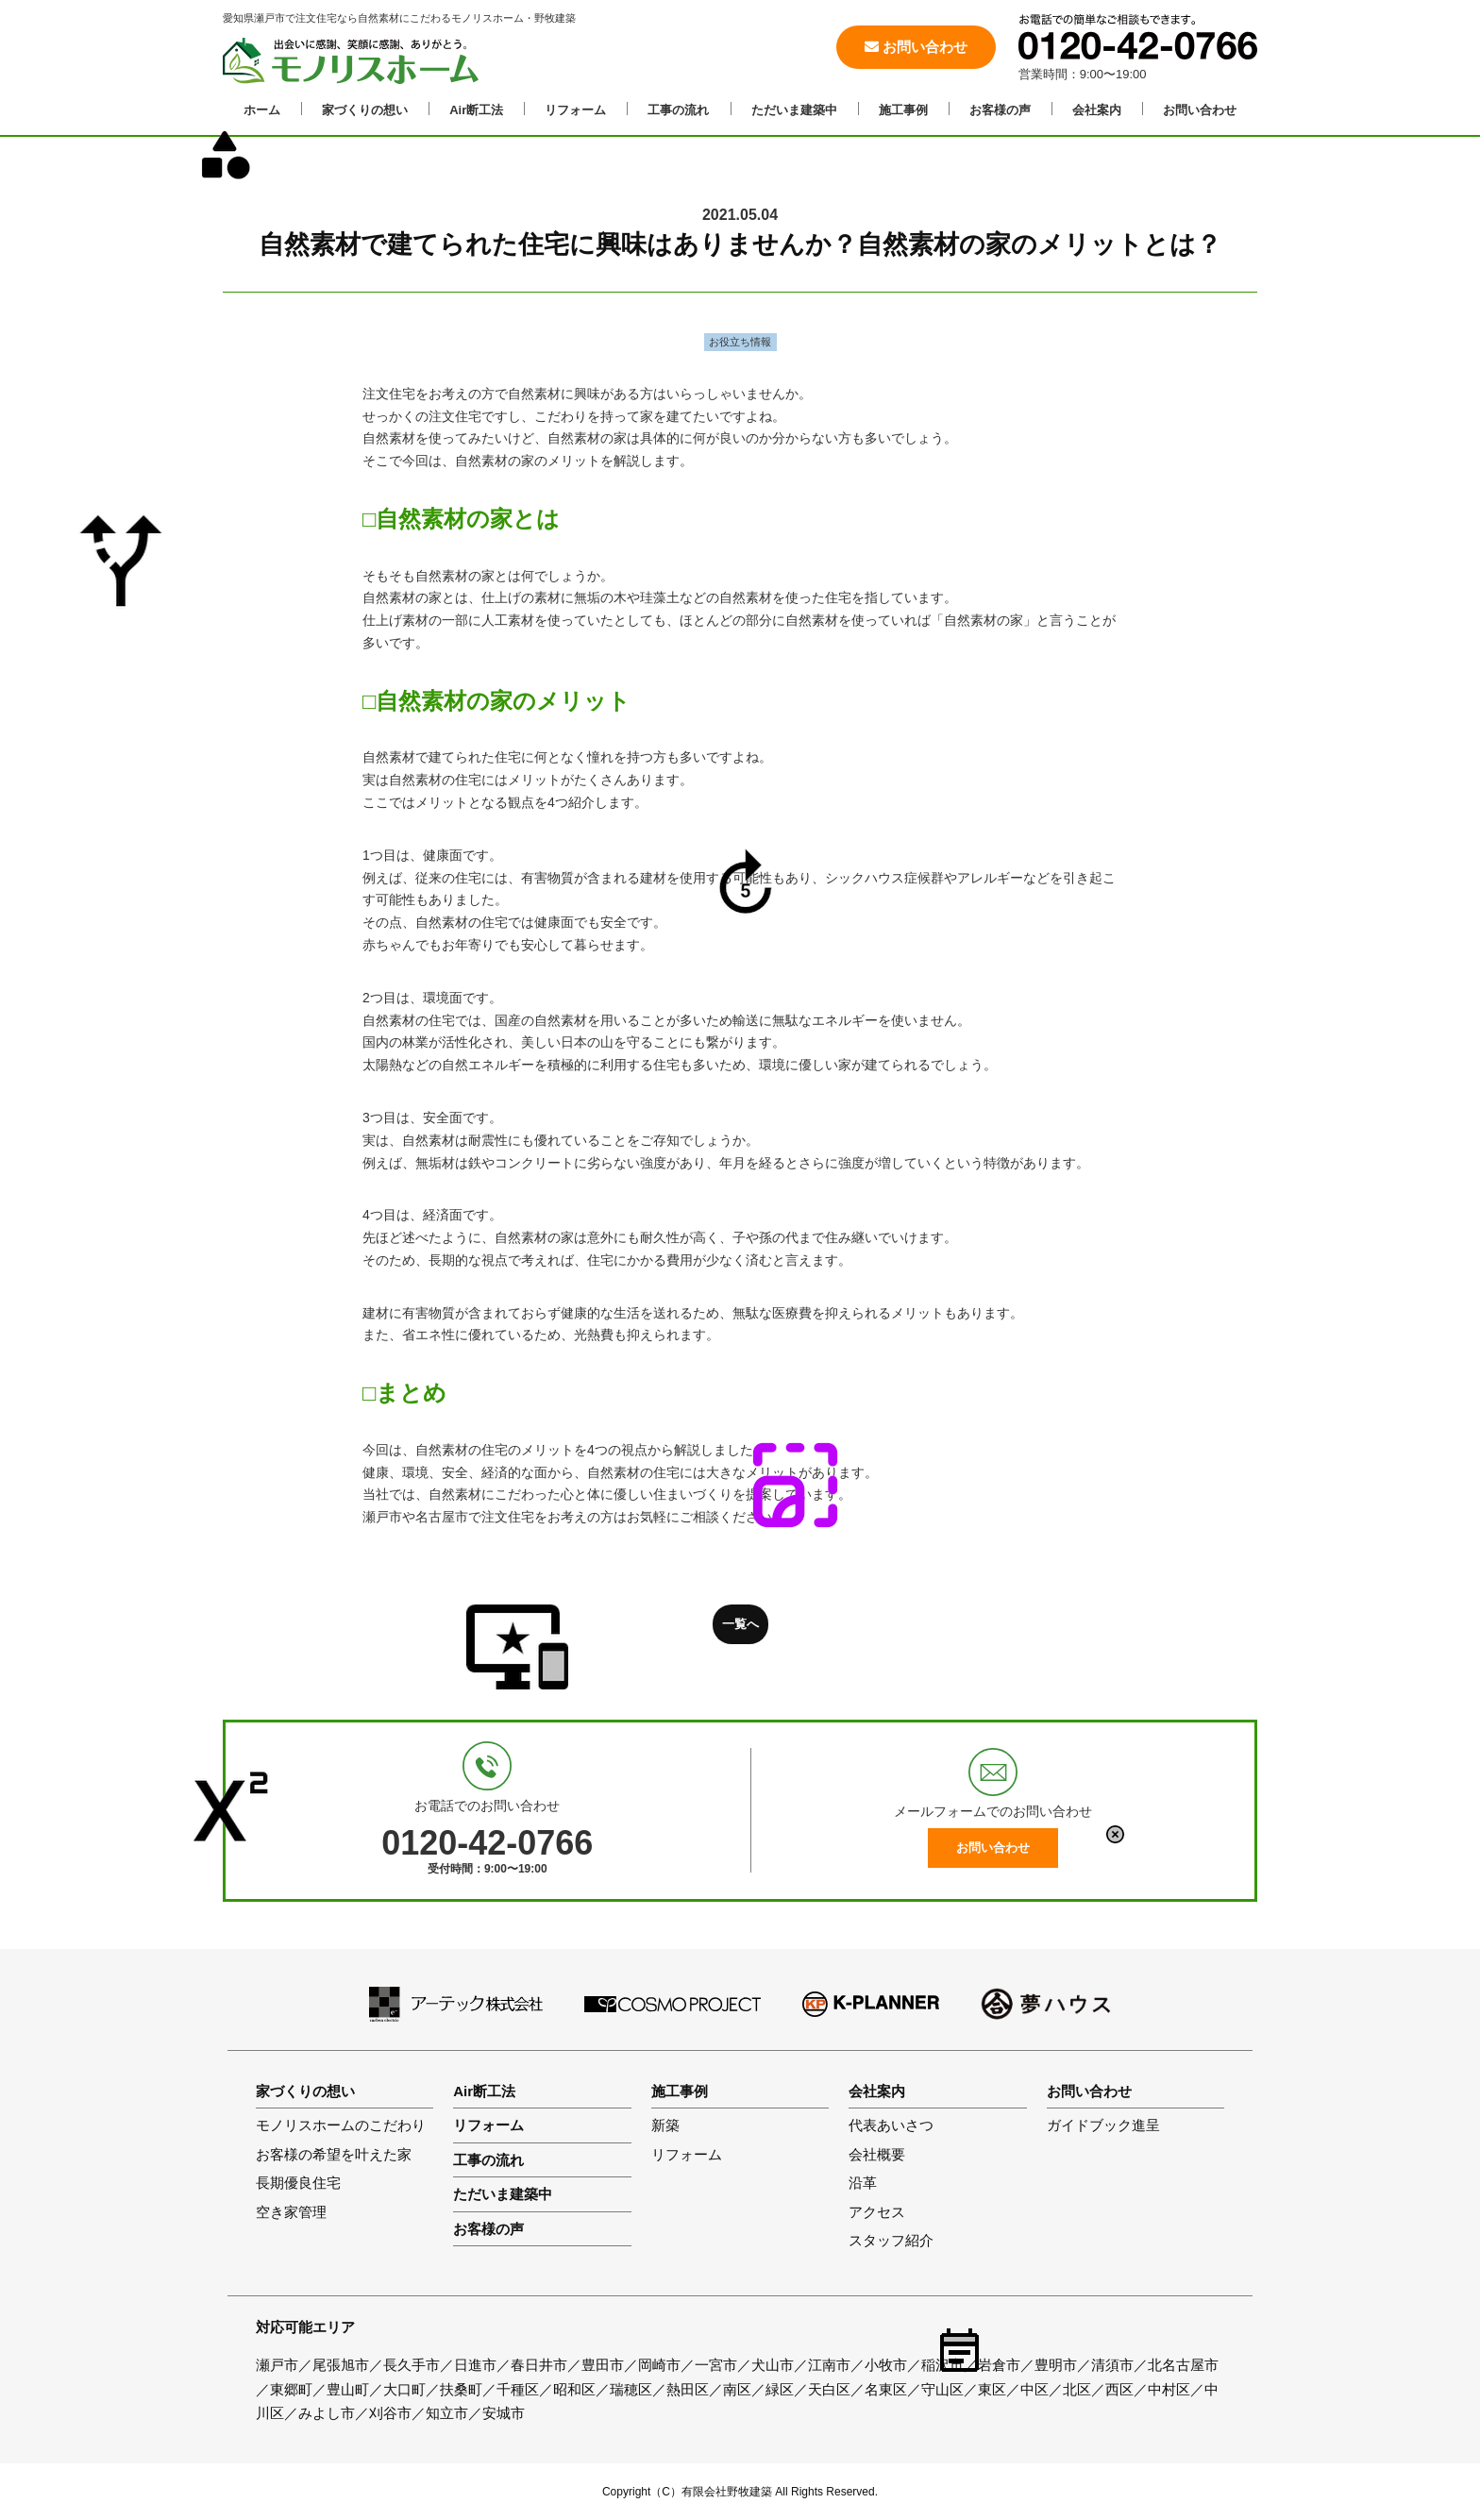  Describe the element at coordinates (1115, 1834) in the screenshot. I see `close or dismiss a dialog` at that location.